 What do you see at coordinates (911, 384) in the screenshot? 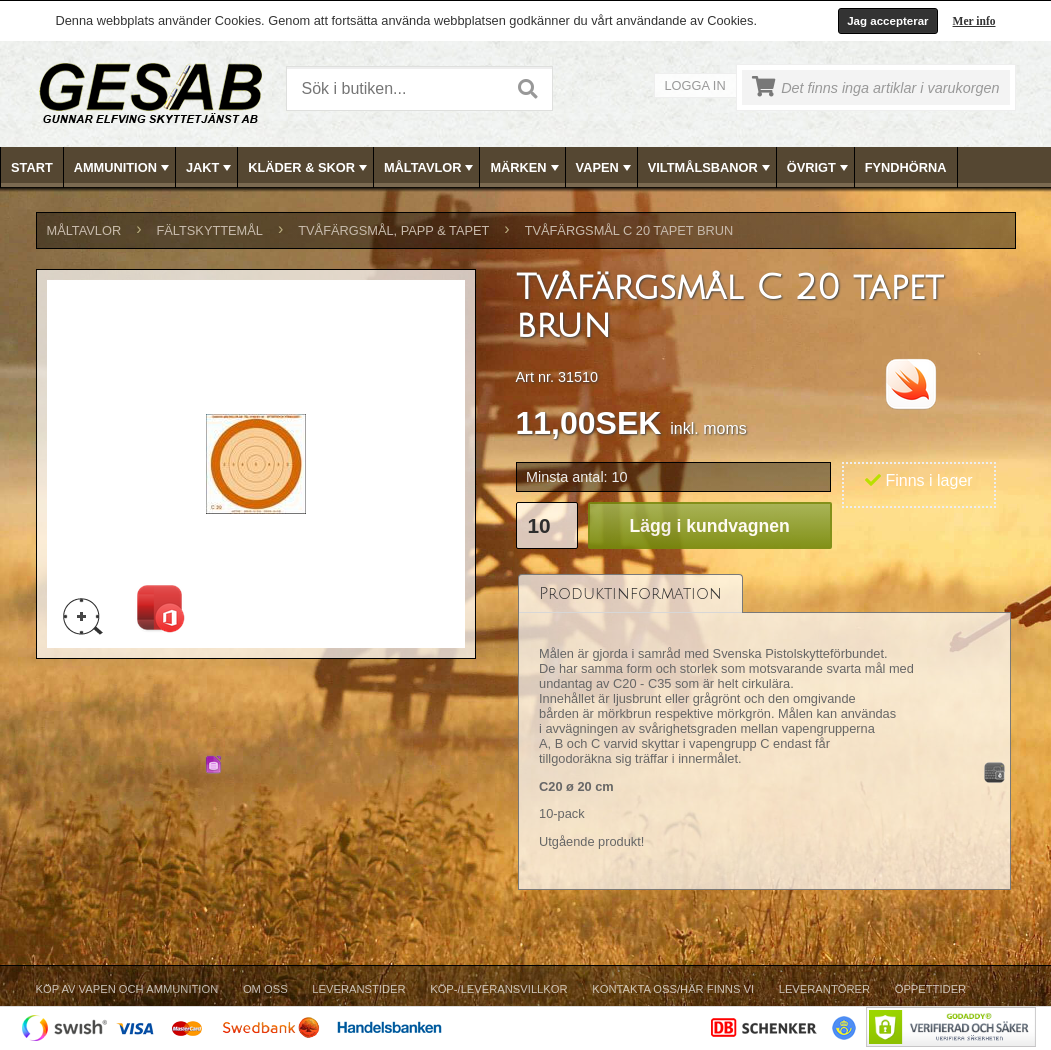
I see `open Swift Playgrounds app` at bounding box center [911, 384].